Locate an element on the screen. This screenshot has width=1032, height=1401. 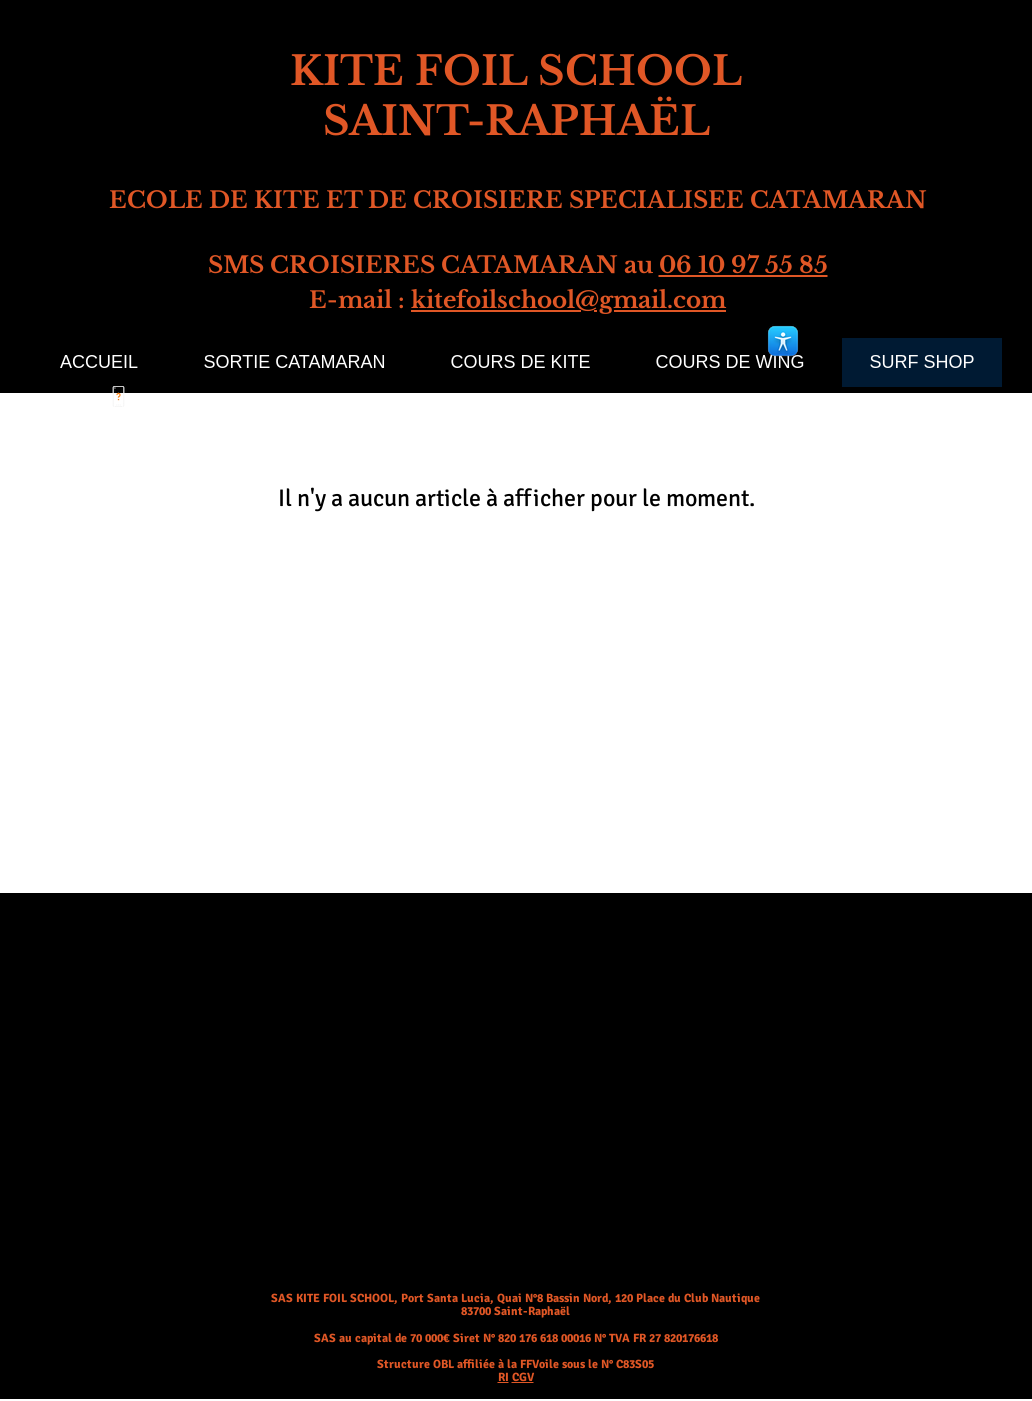
indicates smartphone is disconnected or unpaired is located at coordinates (118, 396).